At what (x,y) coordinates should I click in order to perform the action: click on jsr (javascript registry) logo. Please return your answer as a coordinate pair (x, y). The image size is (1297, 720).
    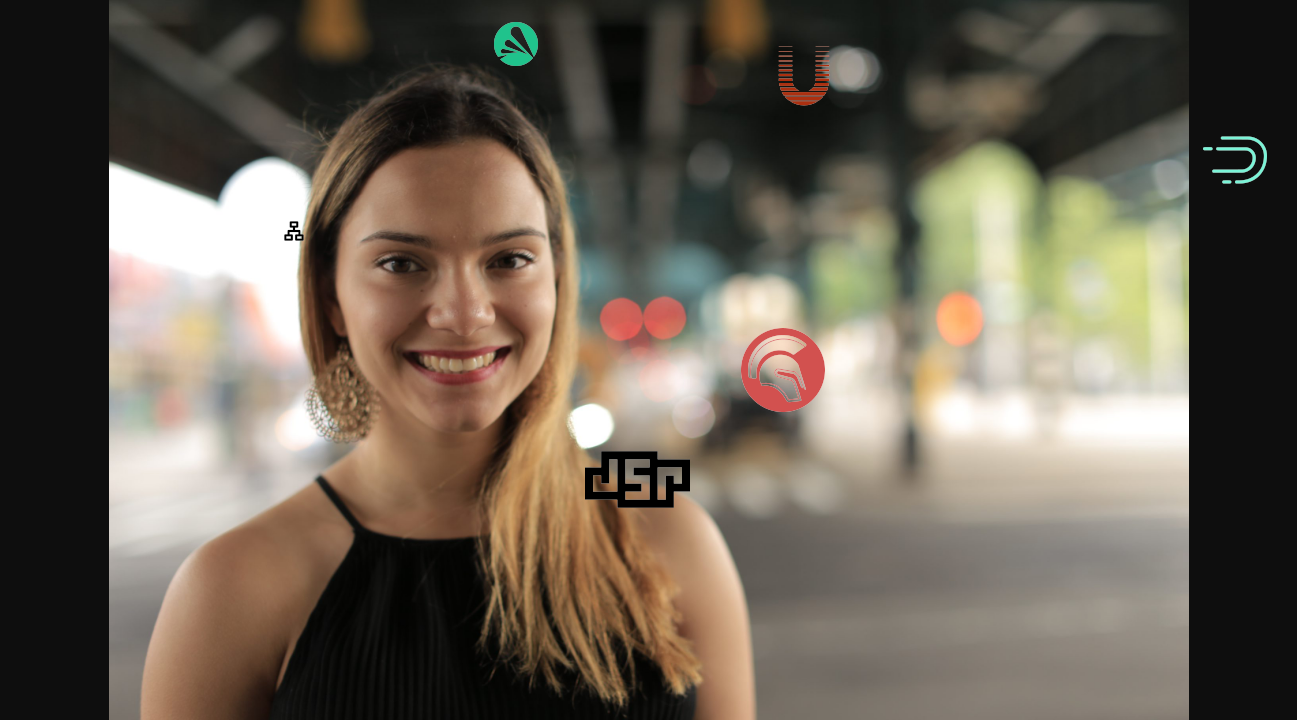
    Looking at the image, I should click on (637, 479).